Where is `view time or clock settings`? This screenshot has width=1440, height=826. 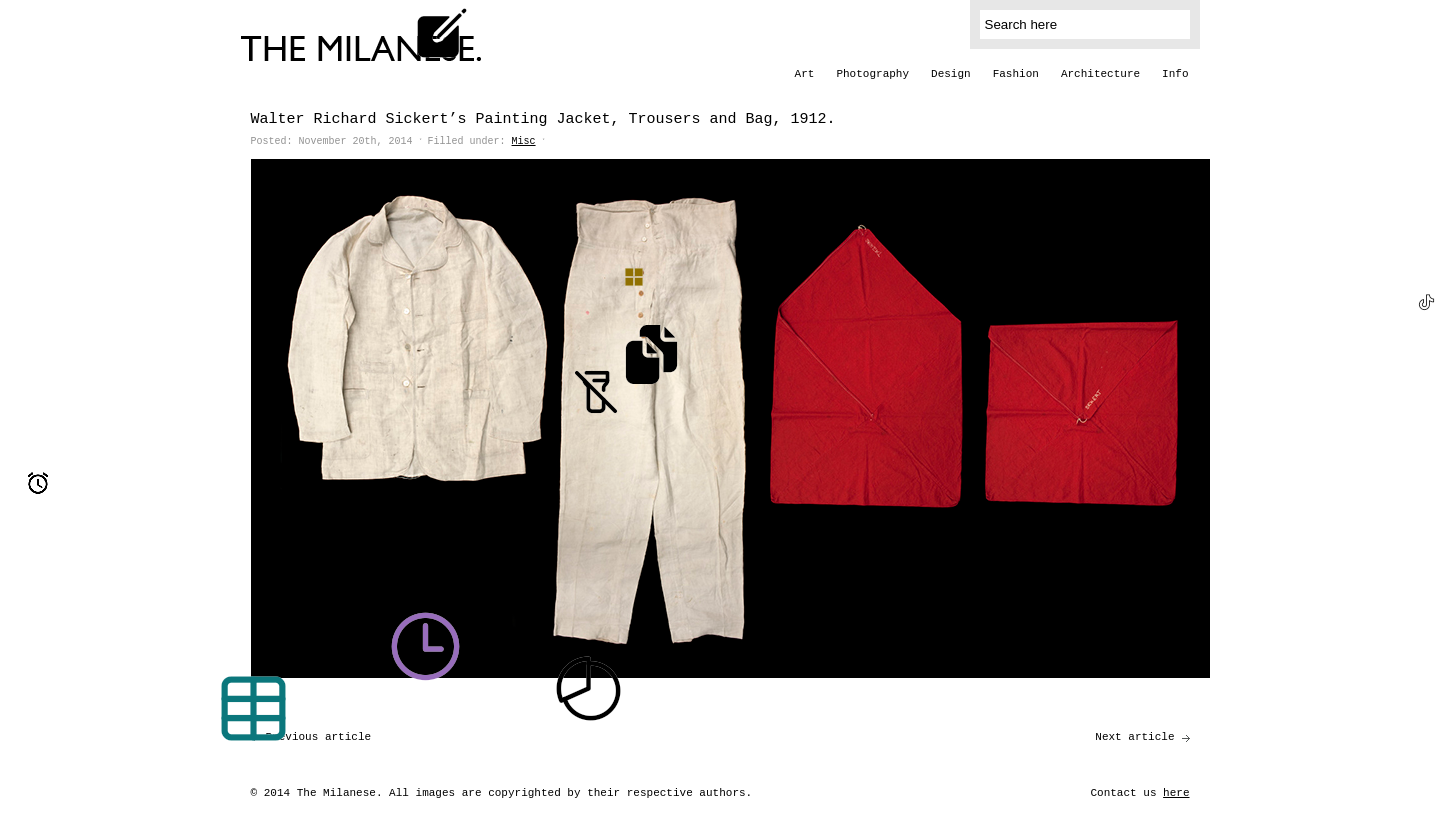
view time or clock settings is located at coordinates (425, 646).